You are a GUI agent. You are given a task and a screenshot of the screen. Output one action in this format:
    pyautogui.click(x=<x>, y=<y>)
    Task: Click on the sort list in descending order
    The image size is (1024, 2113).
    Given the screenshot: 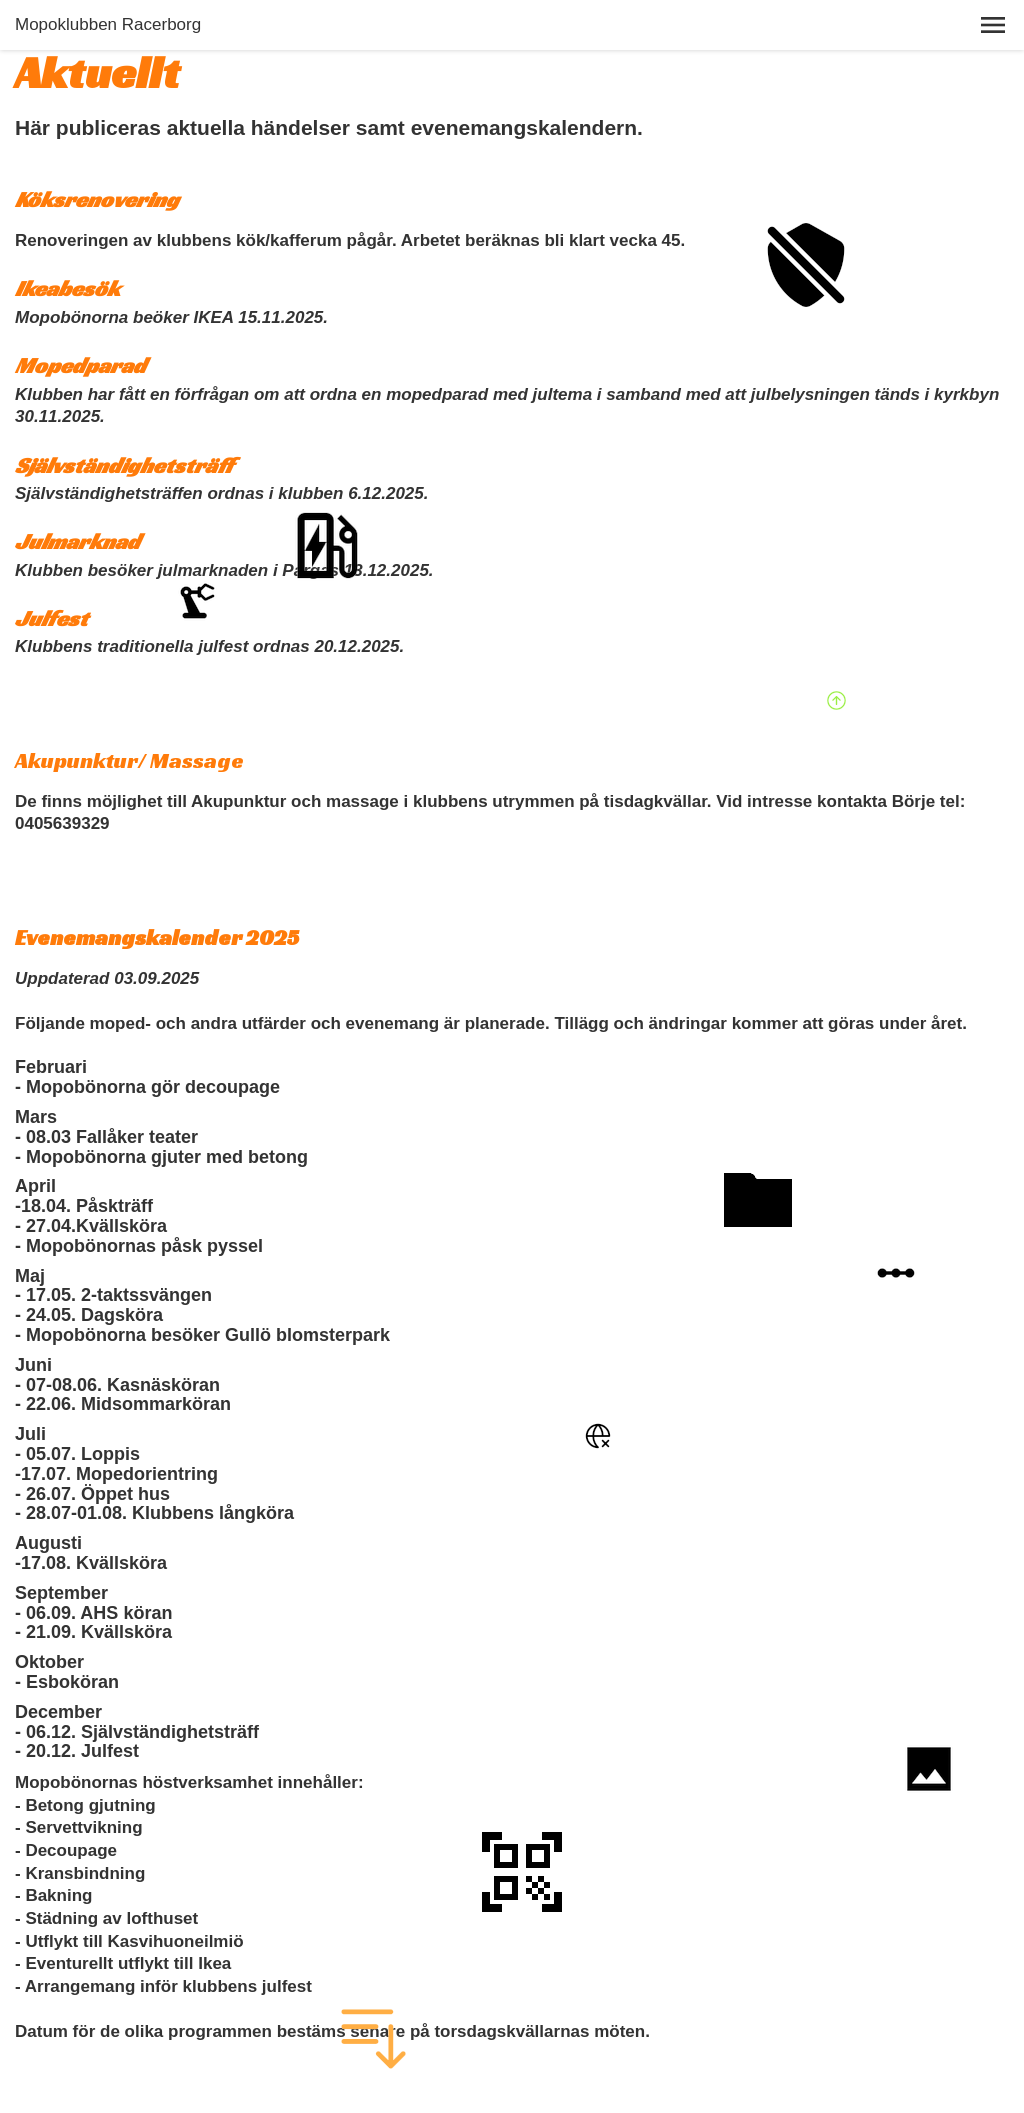 What is the action you would take?
    pyautogui.click(x=373, y=2036)
    